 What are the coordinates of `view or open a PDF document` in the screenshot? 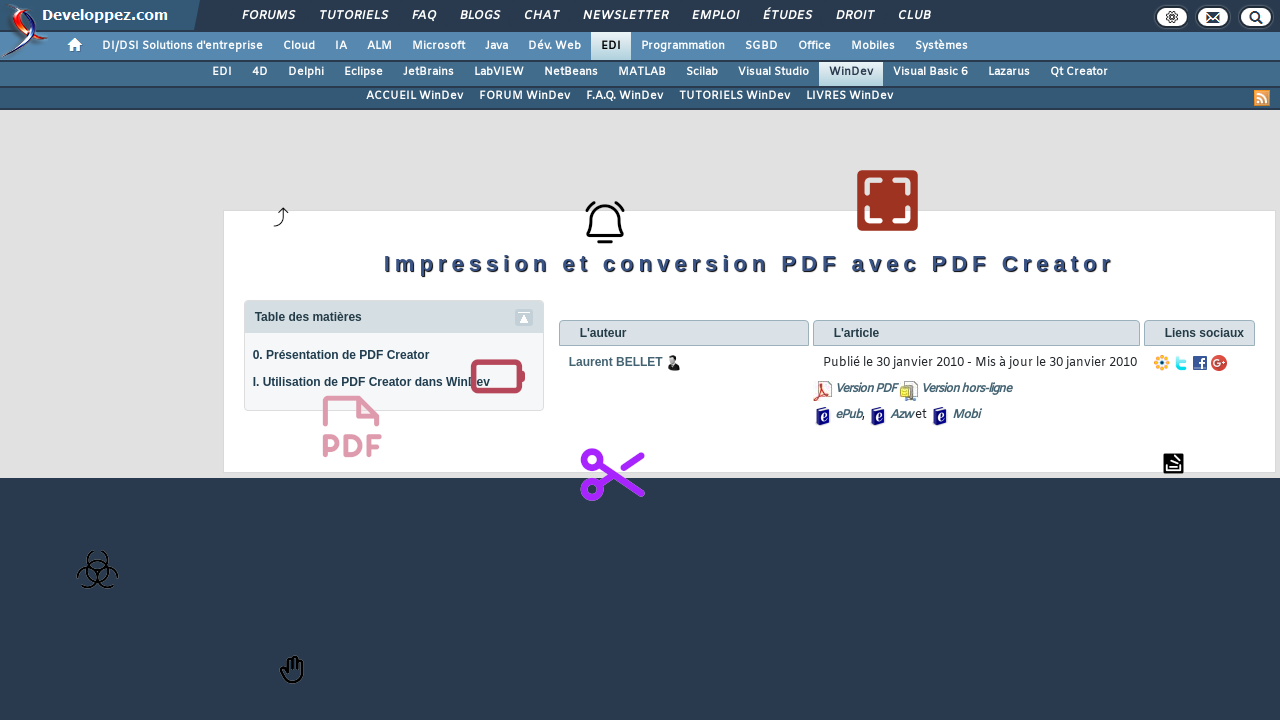 It's located at (351, 429).